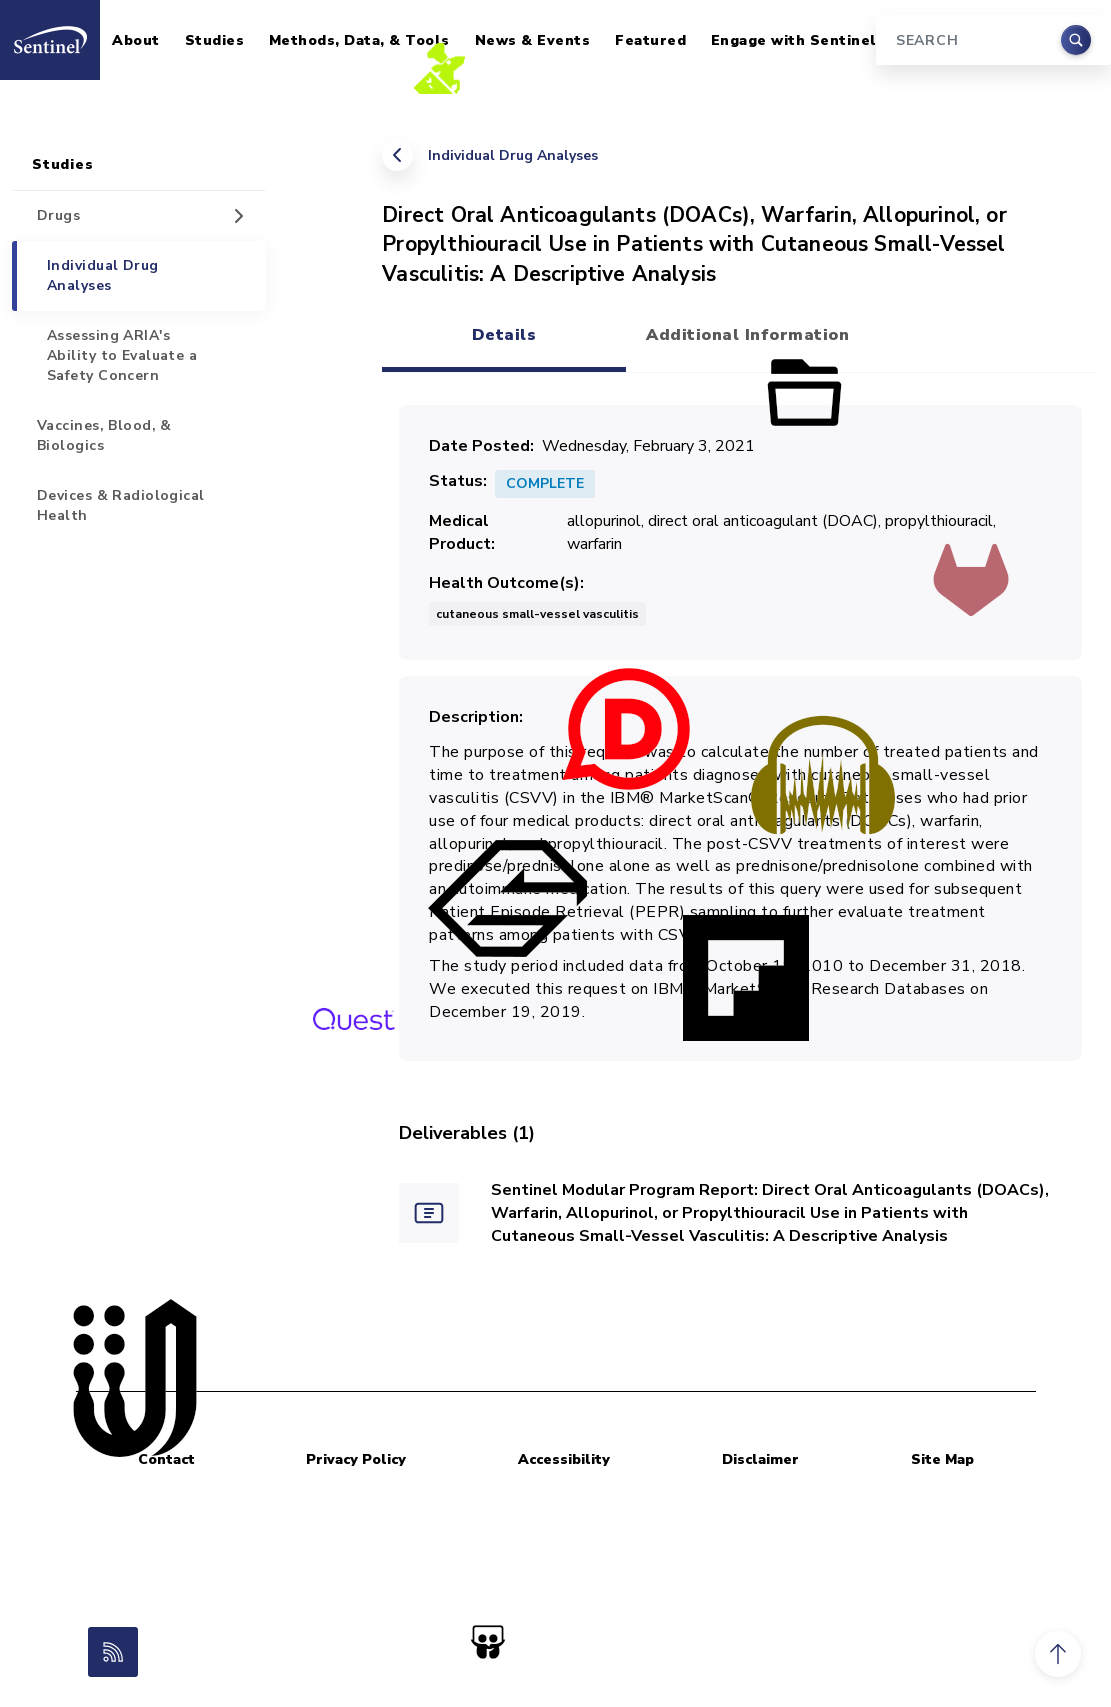 This screenshot has width=1111, height=1707. Describe the element at coordinates (439, 68) in the screenshot. I see `ratatui terminal UI library logo` at that location.